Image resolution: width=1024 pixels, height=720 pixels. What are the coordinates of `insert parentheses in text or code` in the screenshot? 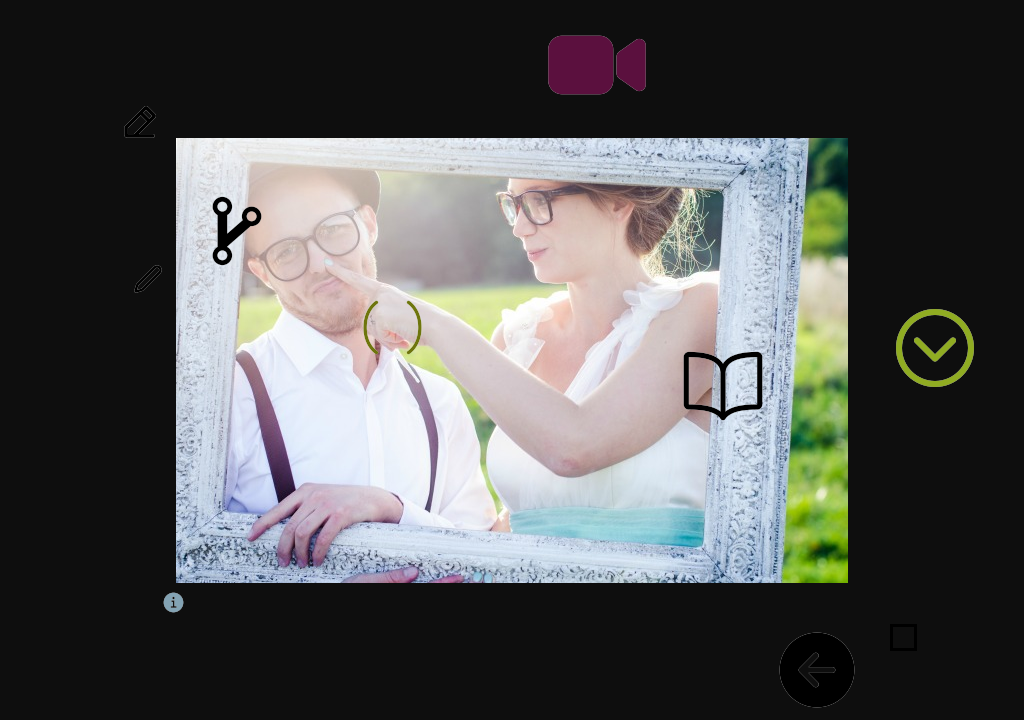 It's located at (392, 327).